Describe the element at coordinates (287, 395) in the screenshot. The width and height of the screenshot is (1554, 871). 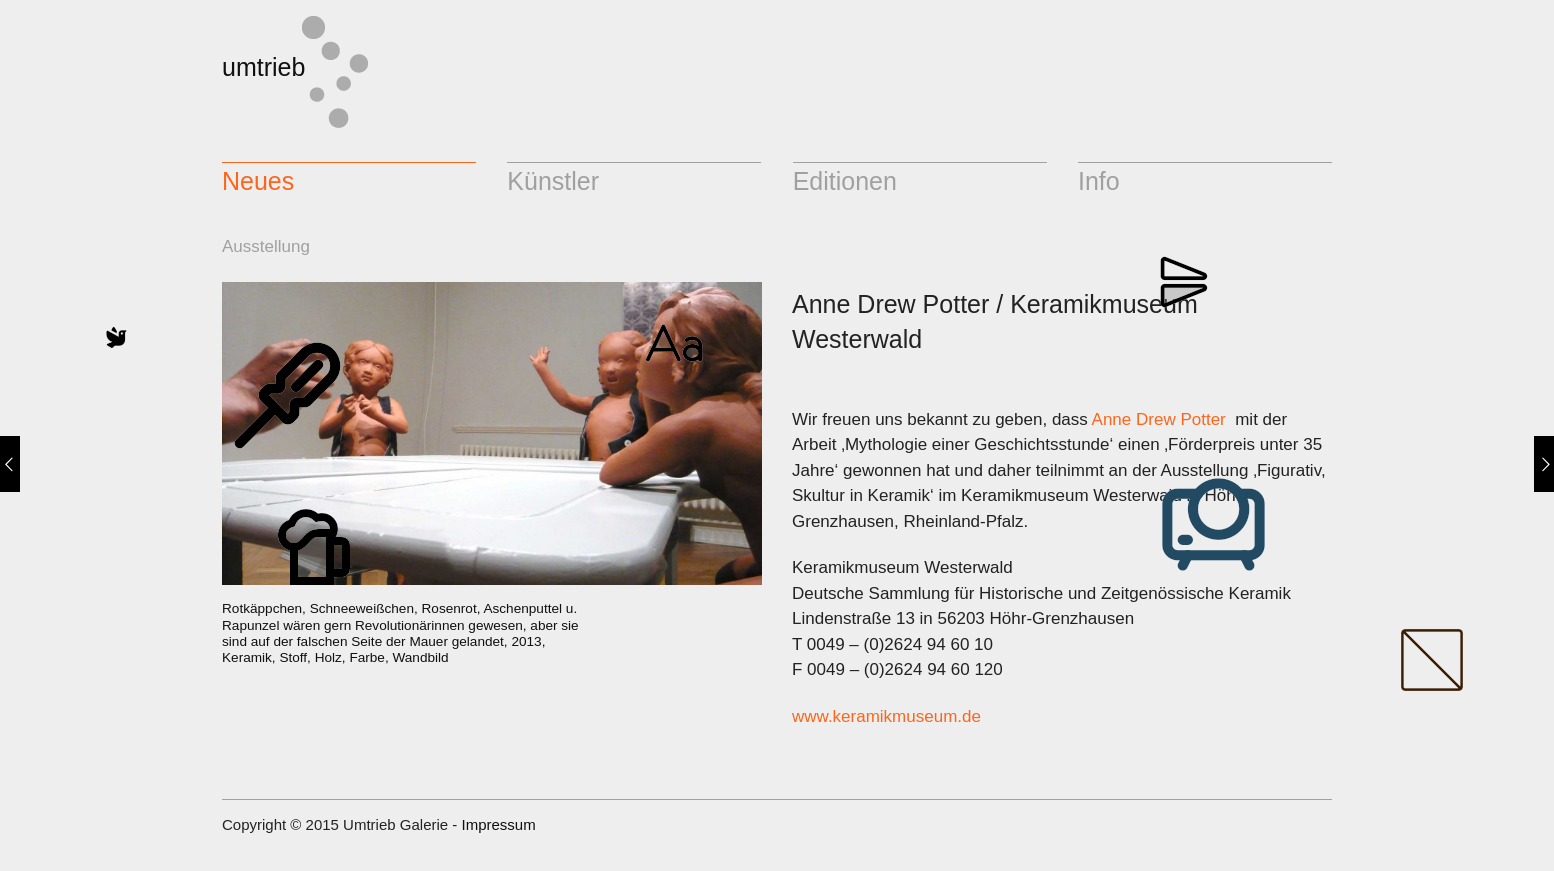
I see `access settings or configuration options` at that location.